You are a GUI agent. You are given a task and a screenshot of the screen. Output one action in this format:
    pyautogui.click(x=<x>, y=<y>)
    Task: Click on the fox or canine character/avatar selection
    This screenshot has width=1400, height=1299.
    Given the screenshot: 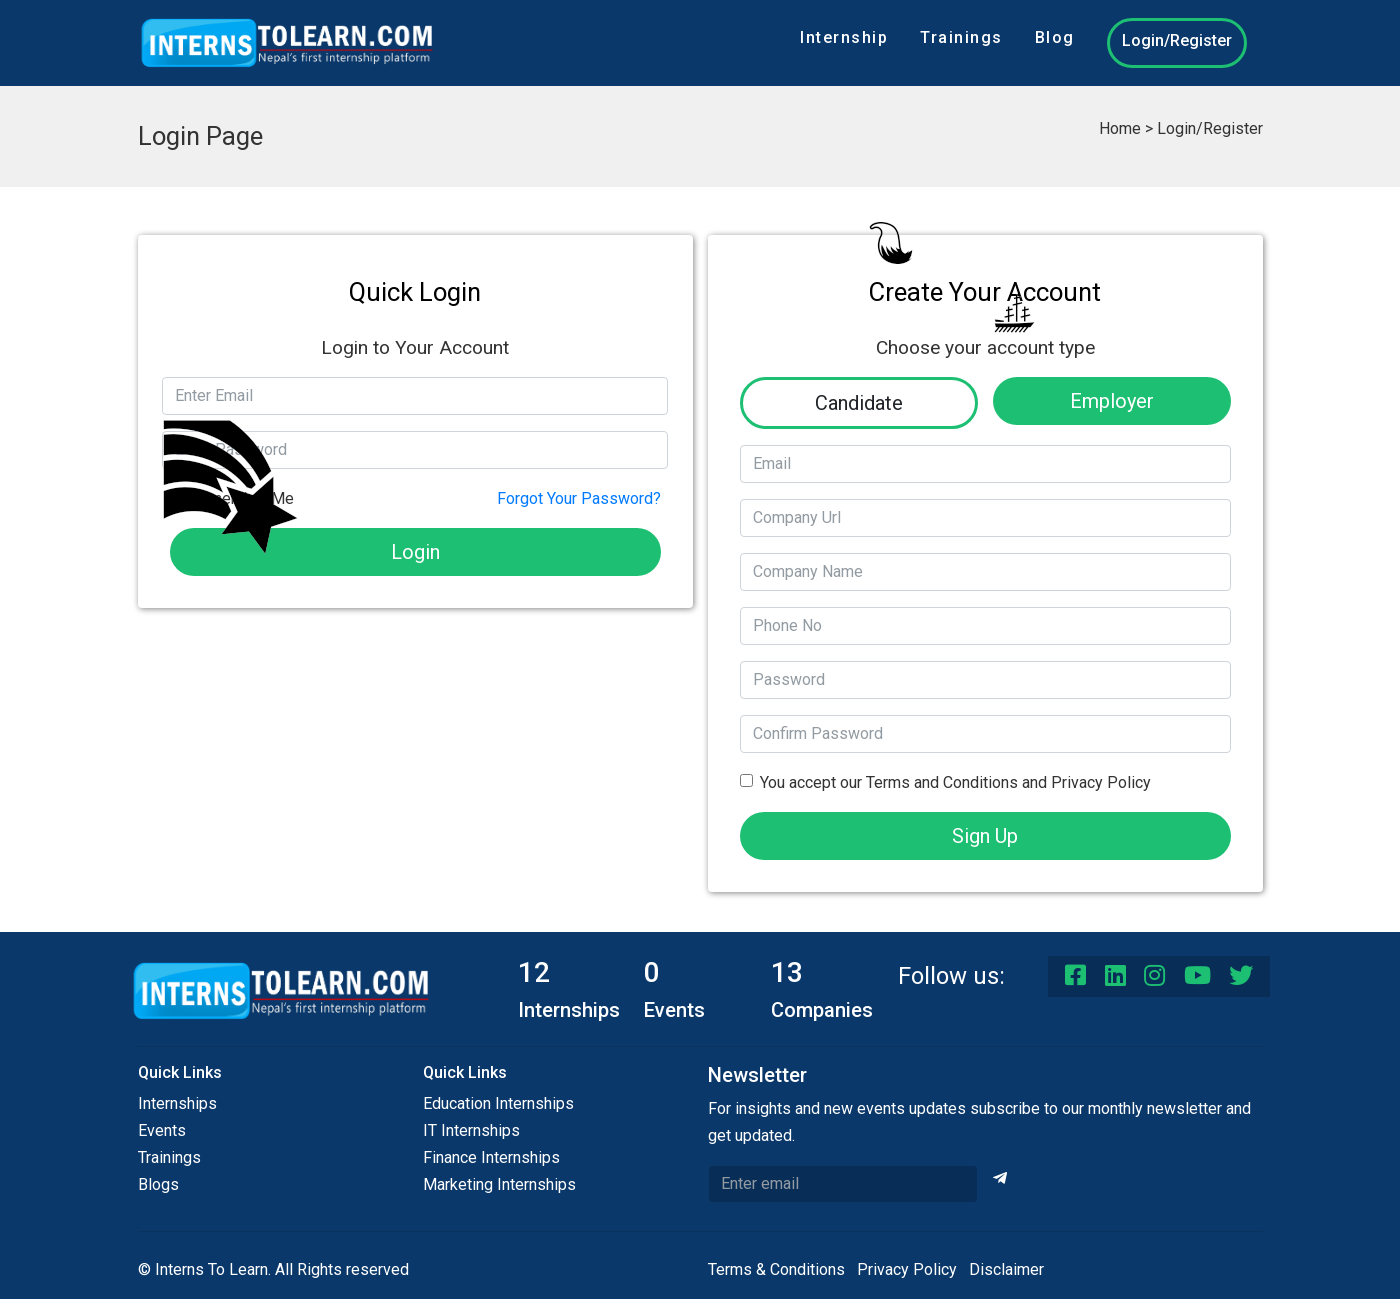 What is the action you would take?
    pyautogui.click(x=891, y=243)
    